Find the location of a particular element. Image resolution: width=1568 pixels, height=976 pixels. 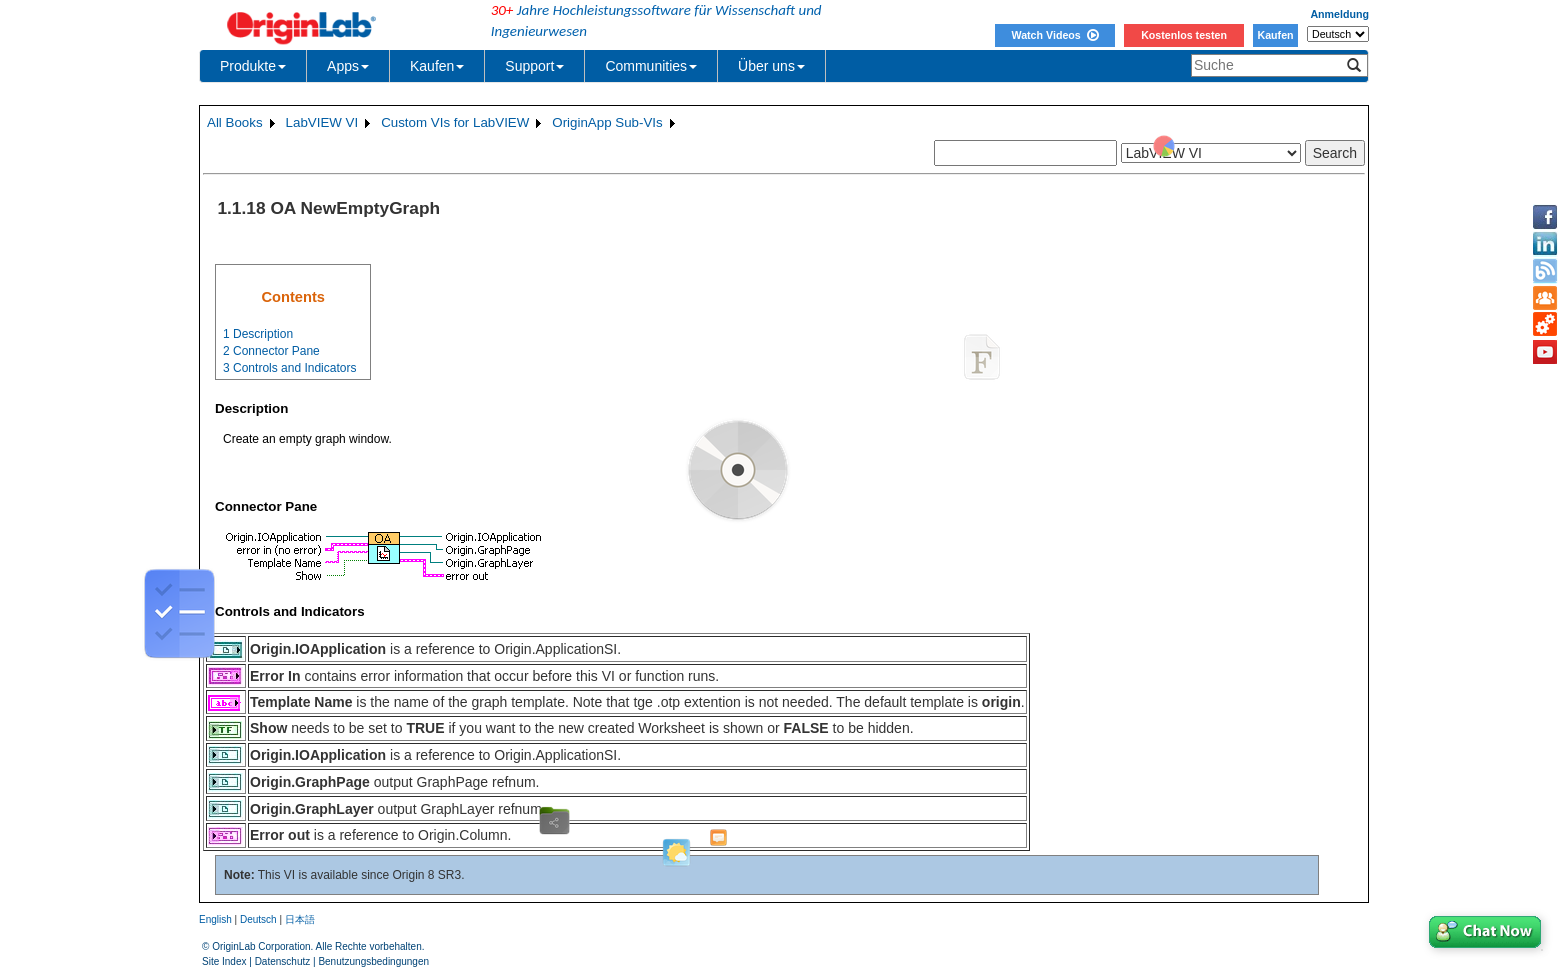

open the weather app is located at coordinates (676, 852).